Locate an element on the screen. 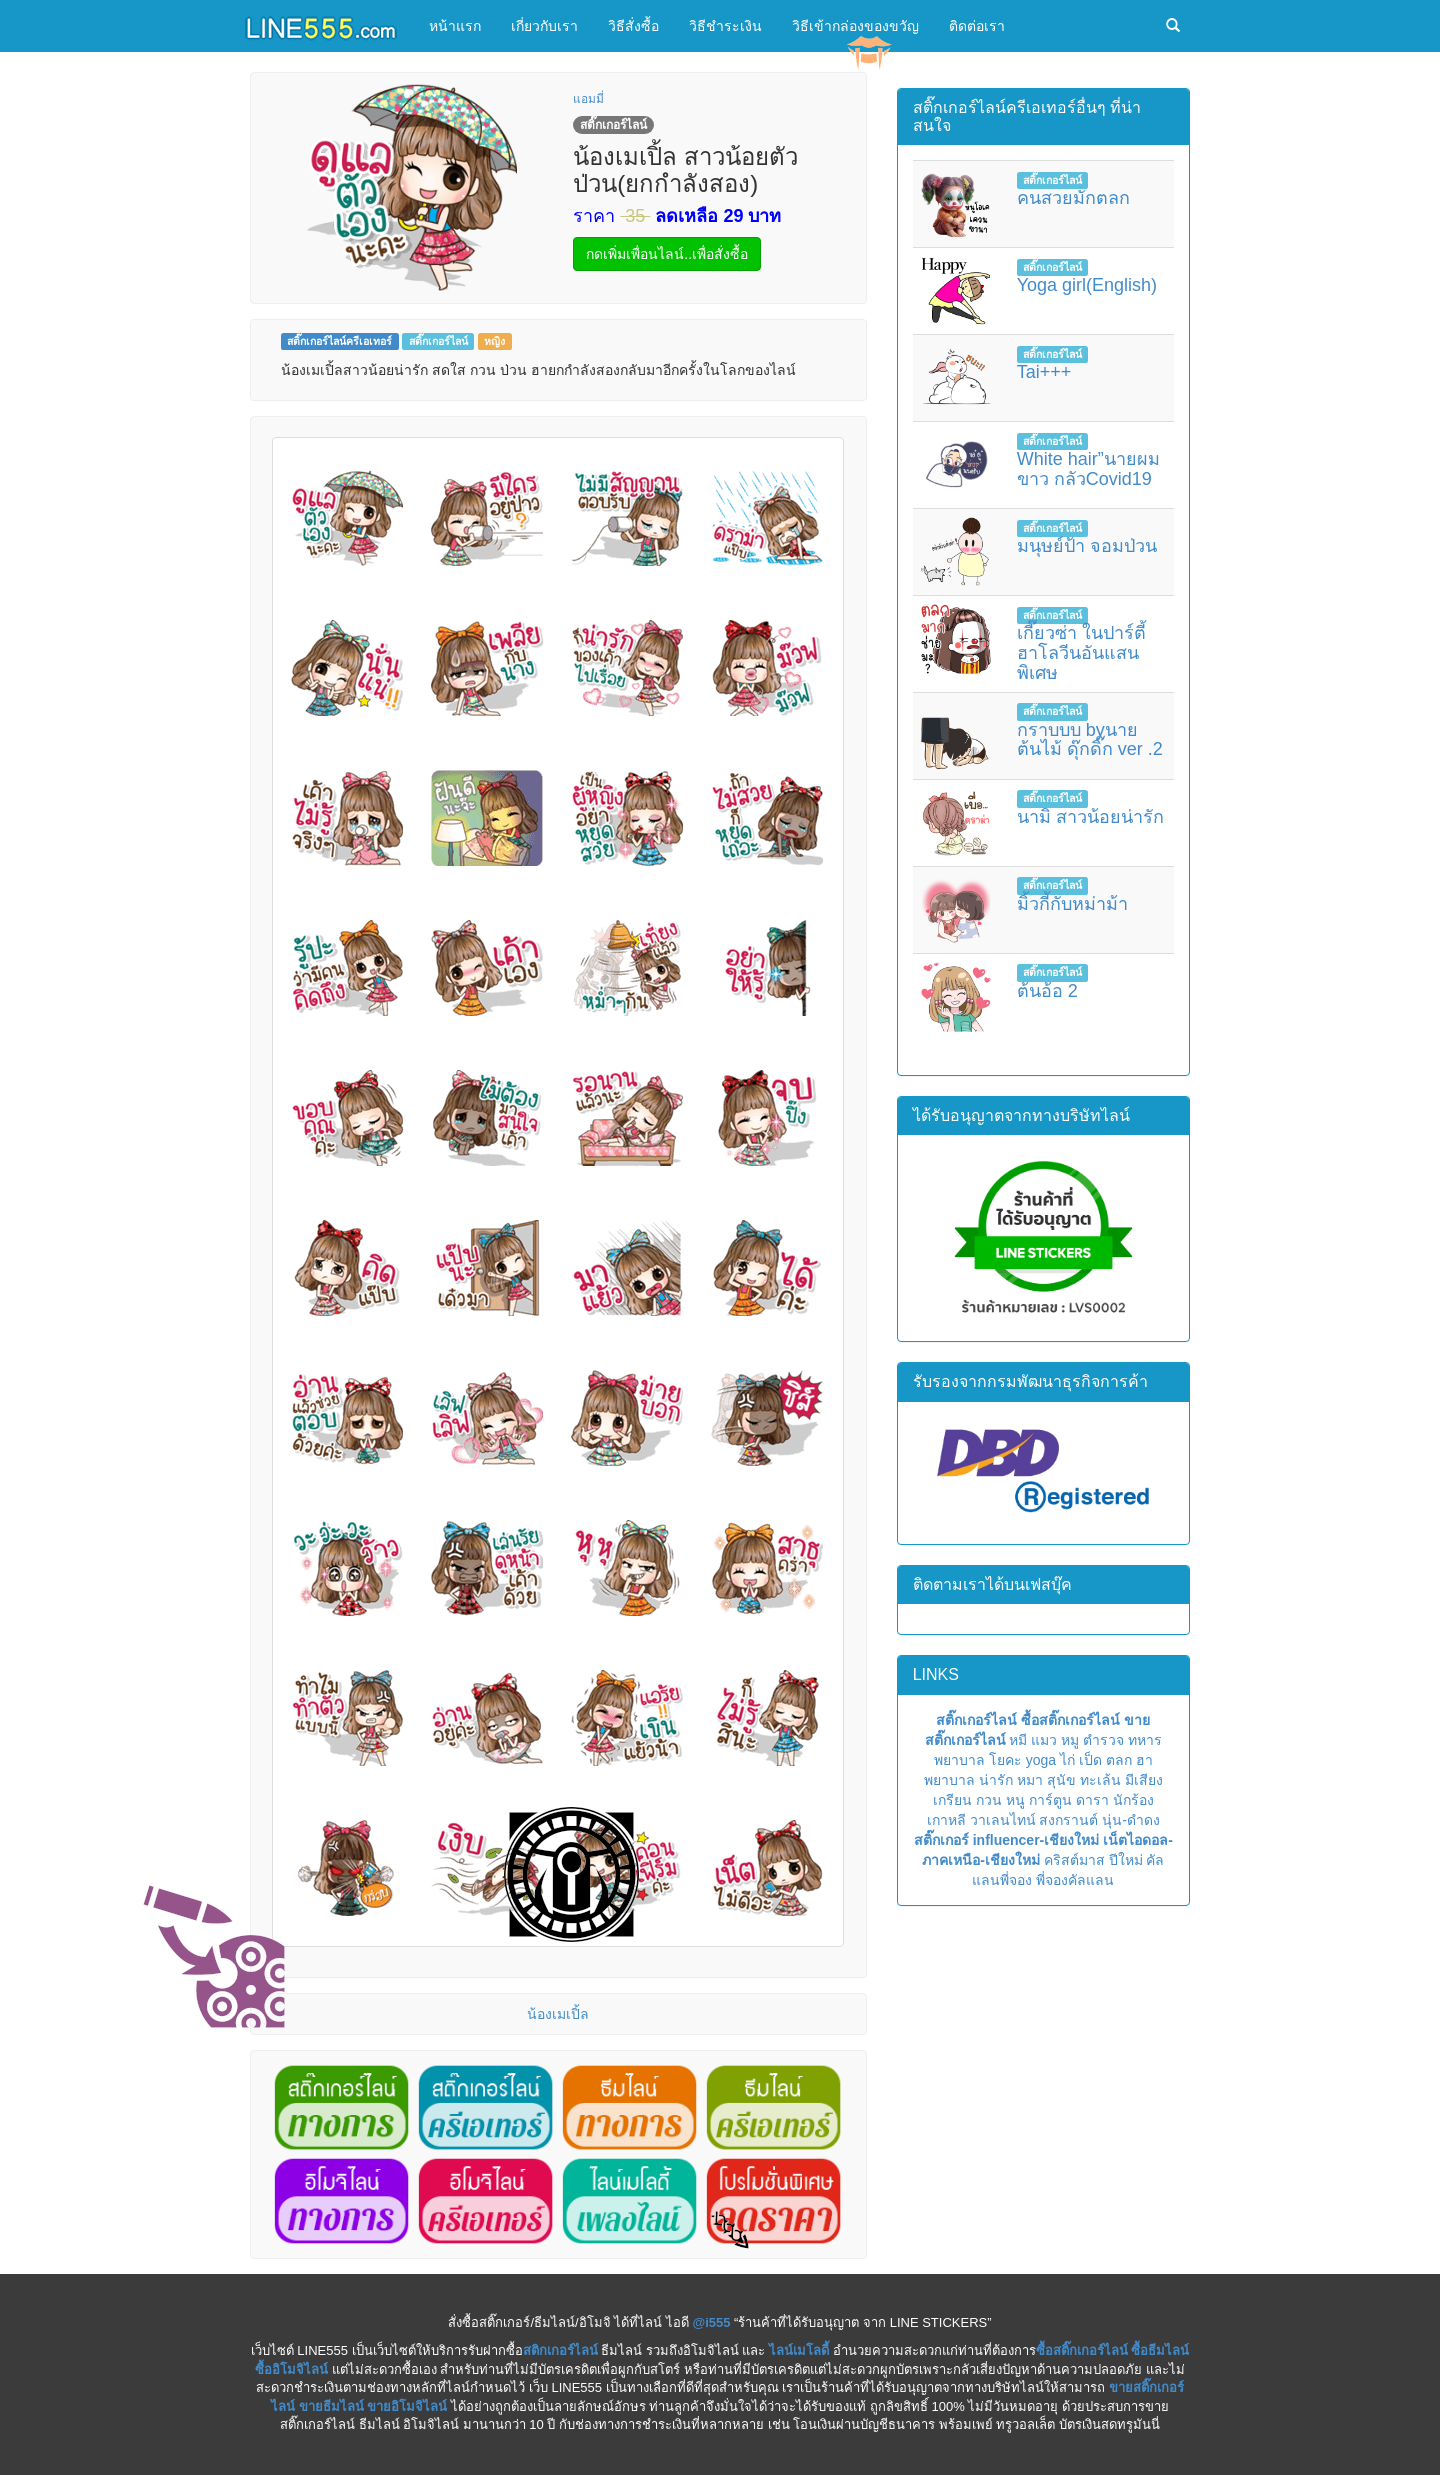  select a thorn or vine-based attack ability is located at coordinates (730, 2230).